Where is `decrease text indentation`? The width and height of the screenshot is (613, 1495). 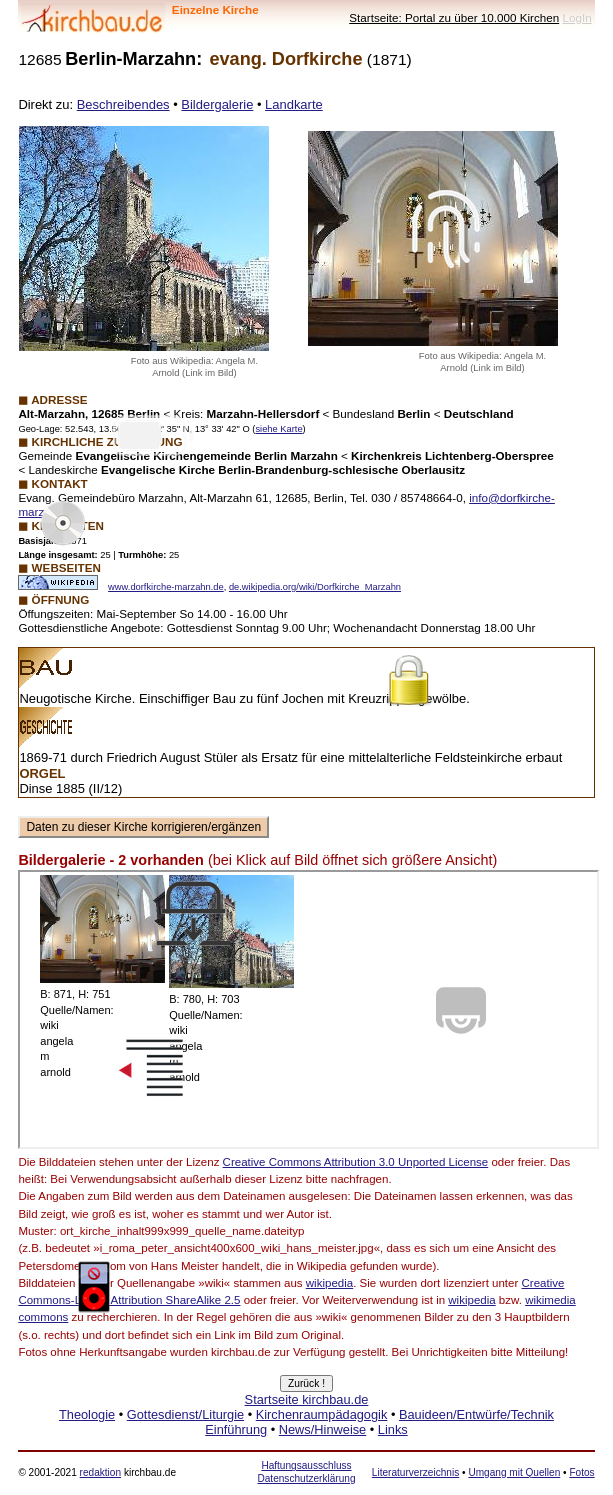
decrease text indentation is located at coordinates (152, 1069).